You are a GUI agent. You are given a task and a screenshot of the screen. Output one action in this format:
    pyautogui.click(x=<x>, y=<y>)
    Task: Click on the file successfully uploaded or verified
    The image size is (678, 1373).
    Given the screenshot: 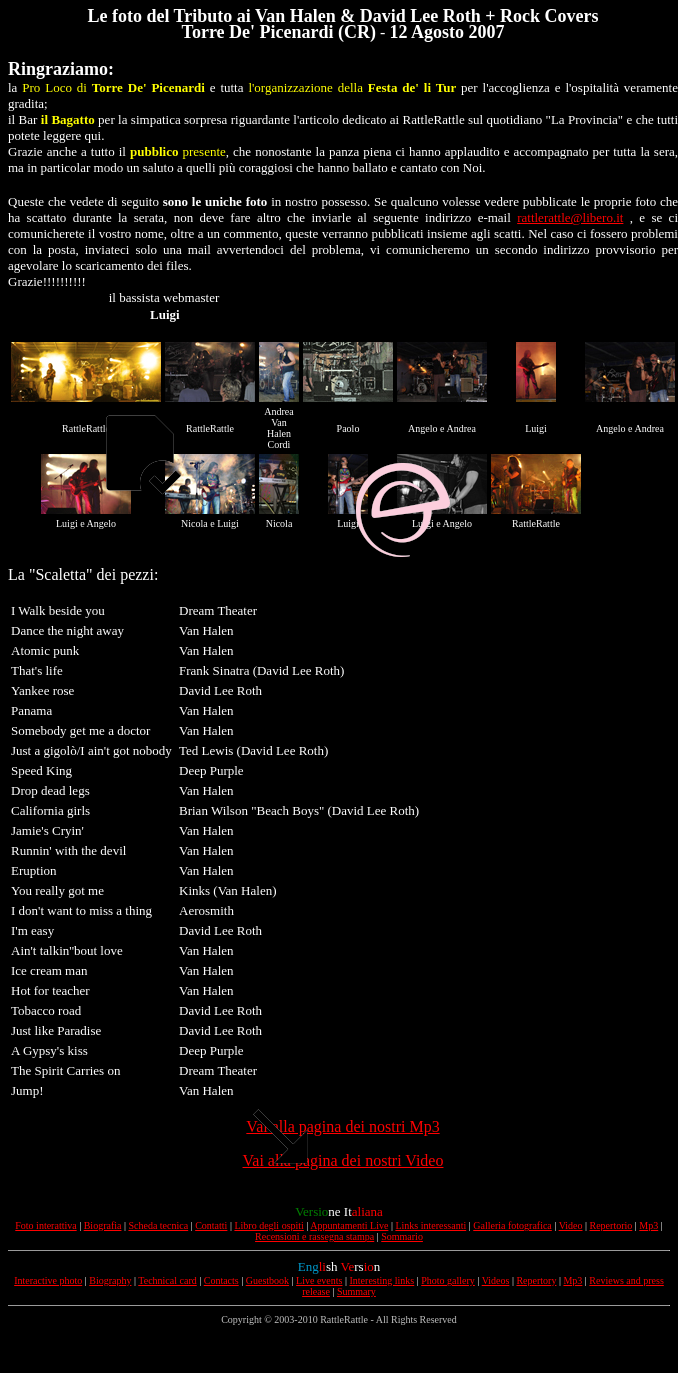 What is the action you would take?
    pyautogui.click(x=140, y=453)
    